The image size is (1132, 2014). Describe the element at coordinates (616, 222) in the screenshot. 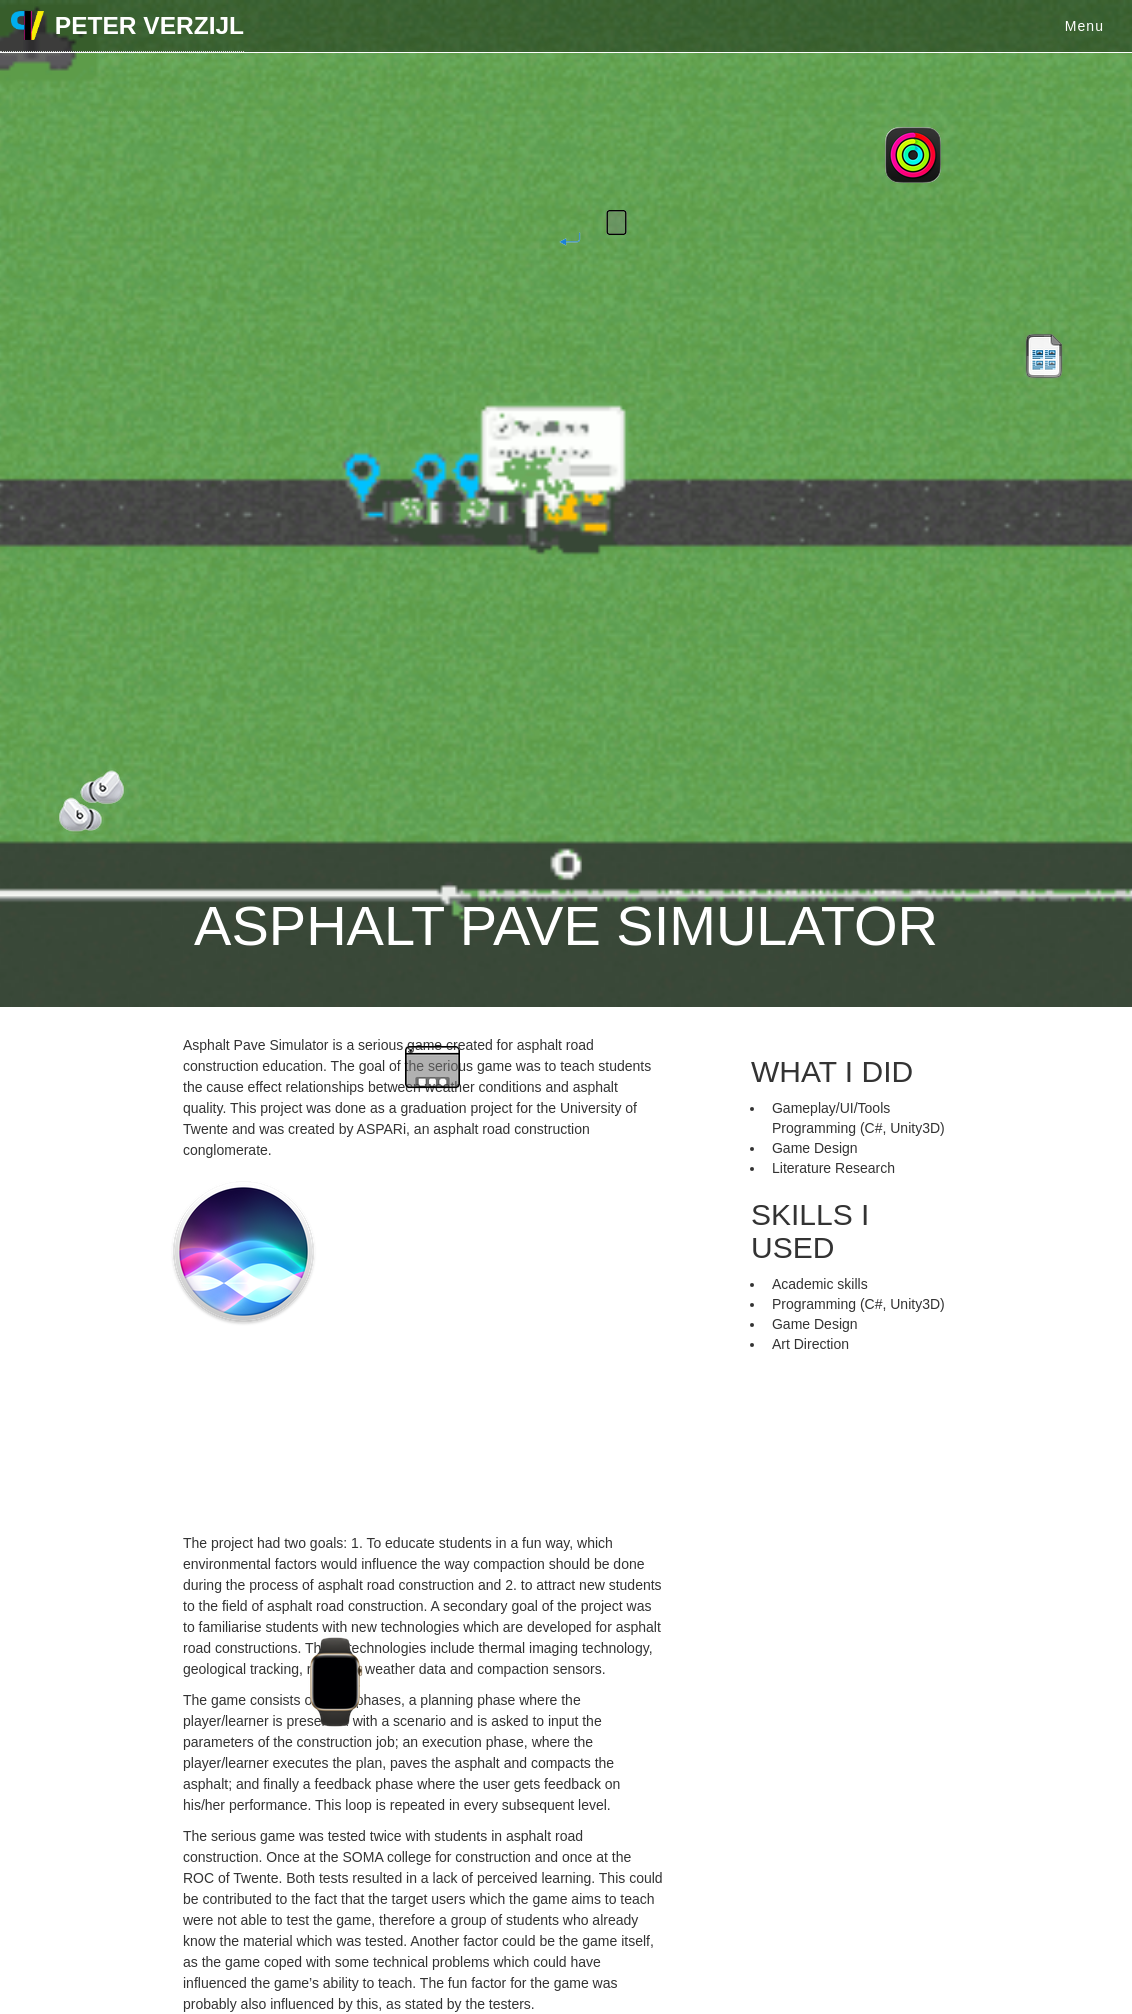

I see `iPad device with Face ID in sidebar navigation` at that location.